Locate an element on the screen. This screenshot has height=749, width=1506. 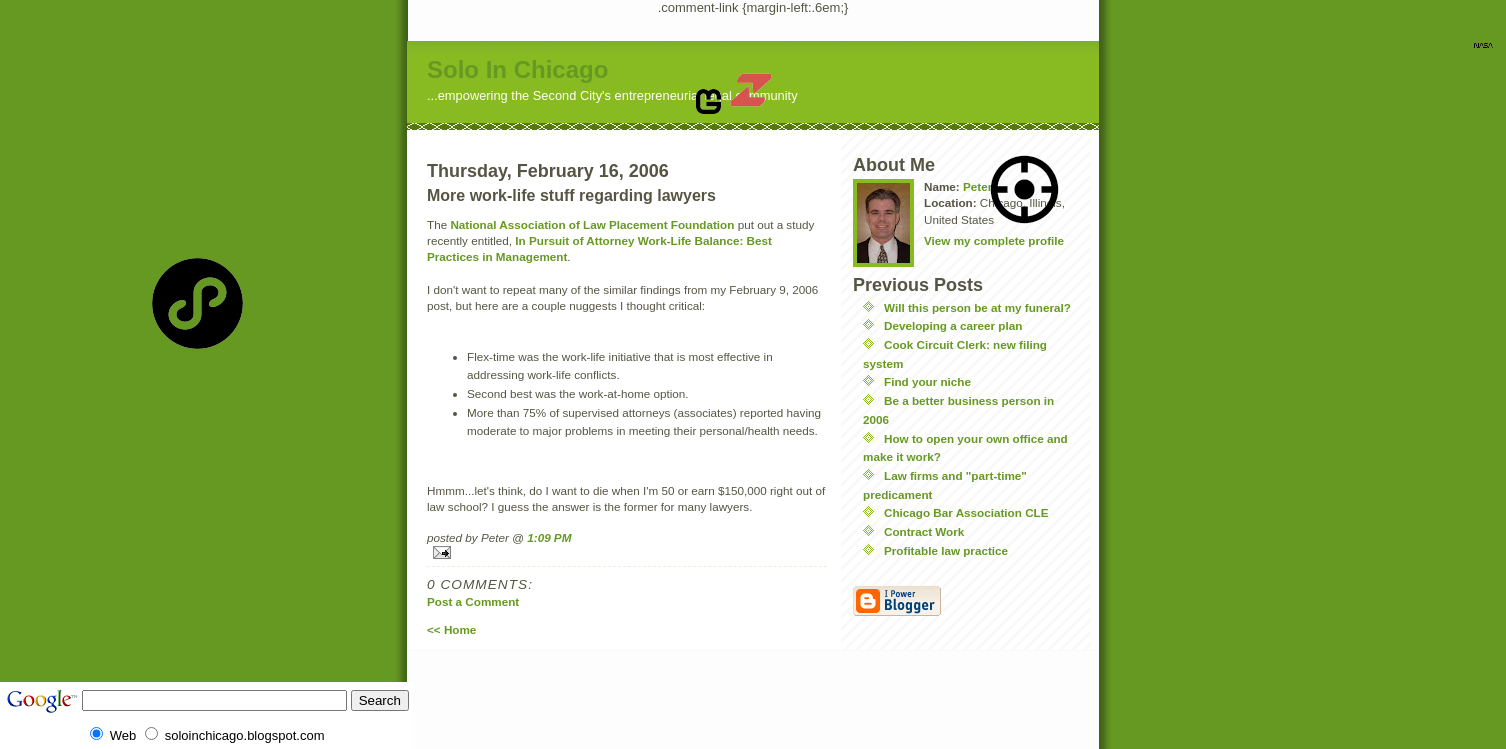
center or focus on current location is located at coordinates (1024, 189).